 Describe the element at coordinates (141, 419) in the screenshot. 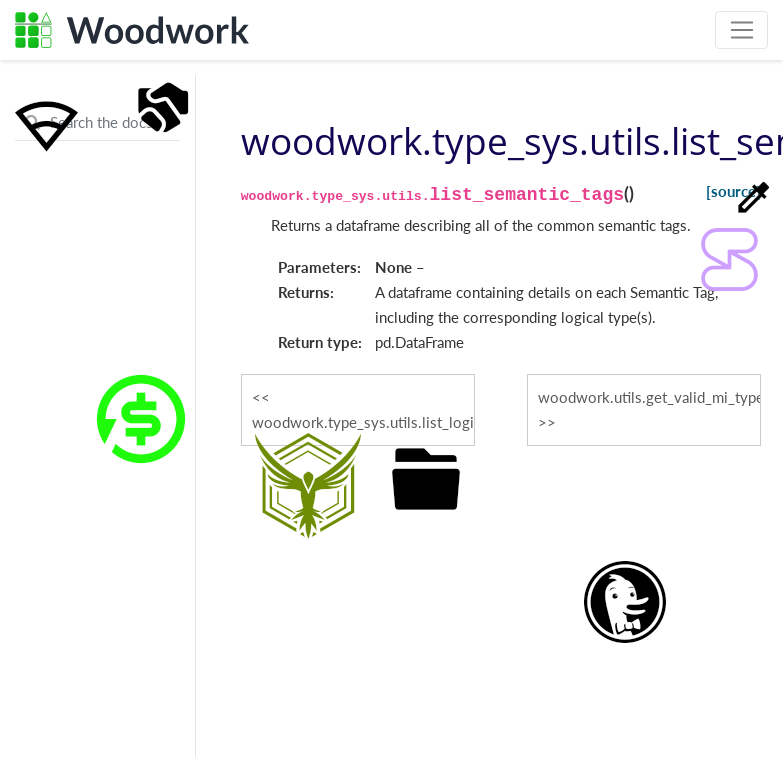

I see `request a refund for a purchase` at that location.